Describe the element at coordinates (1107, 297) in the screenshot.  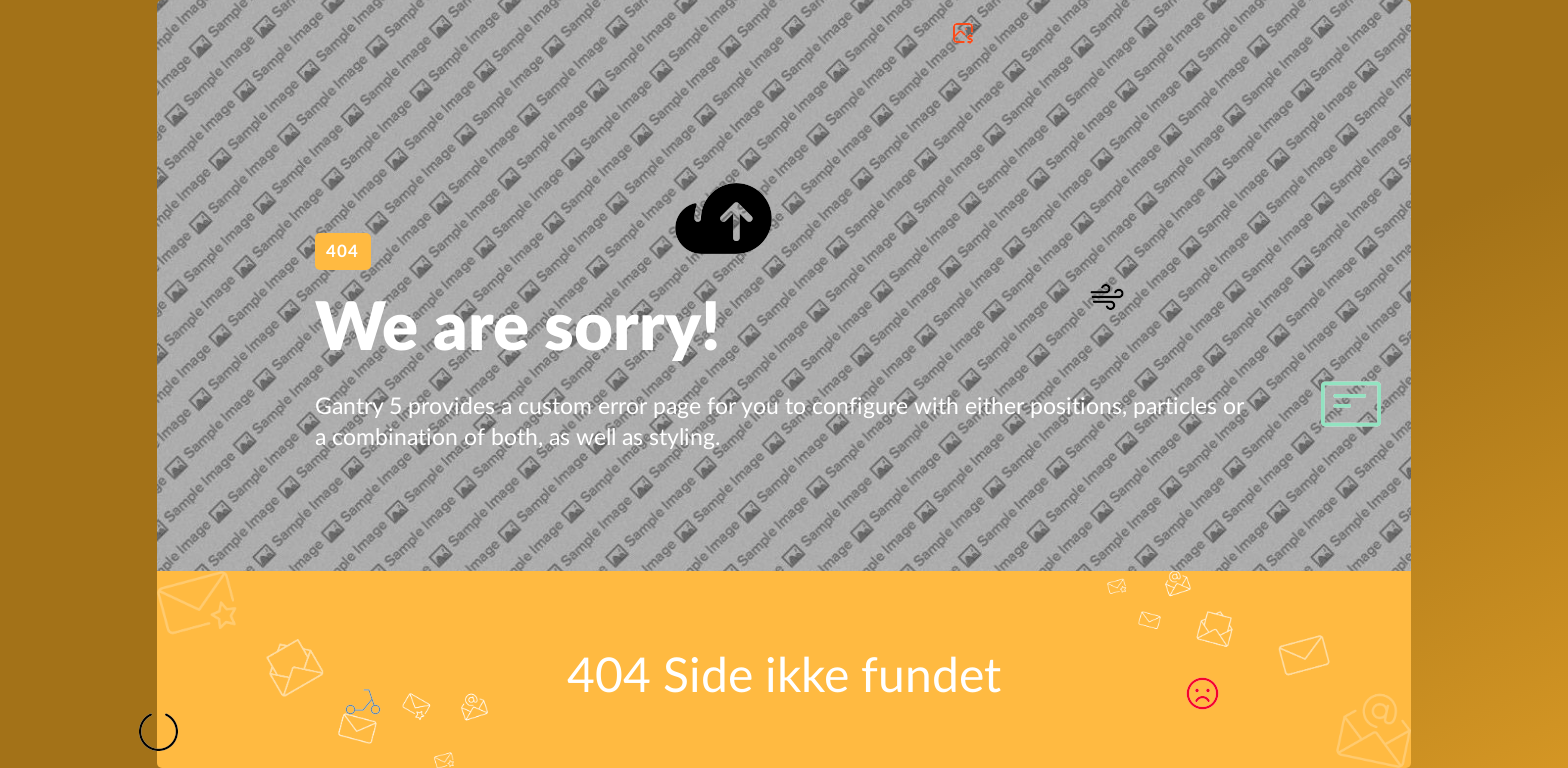
I see `indicates current wind conditions` at that location.